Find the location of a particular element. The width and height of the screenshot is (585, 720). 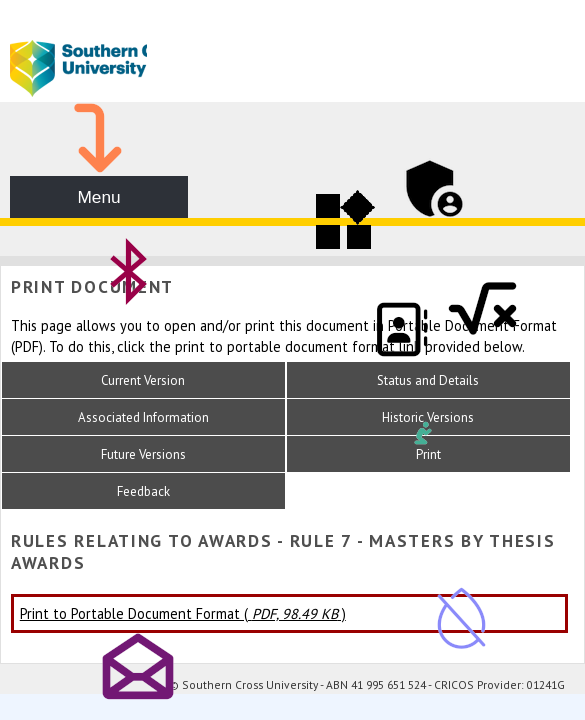

view opened or read mail is located at coordinates (138, 669).